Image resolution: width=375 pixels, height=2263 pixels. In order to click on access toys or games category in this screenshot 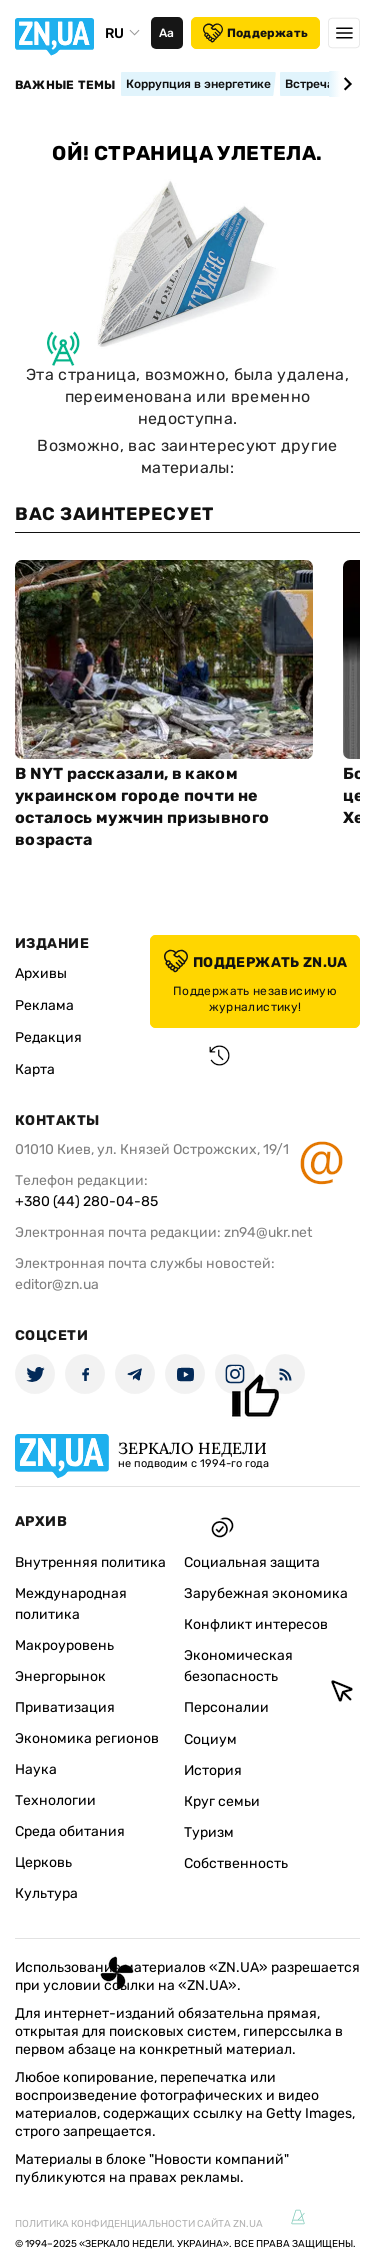, I will do `click(117, 1973)`.